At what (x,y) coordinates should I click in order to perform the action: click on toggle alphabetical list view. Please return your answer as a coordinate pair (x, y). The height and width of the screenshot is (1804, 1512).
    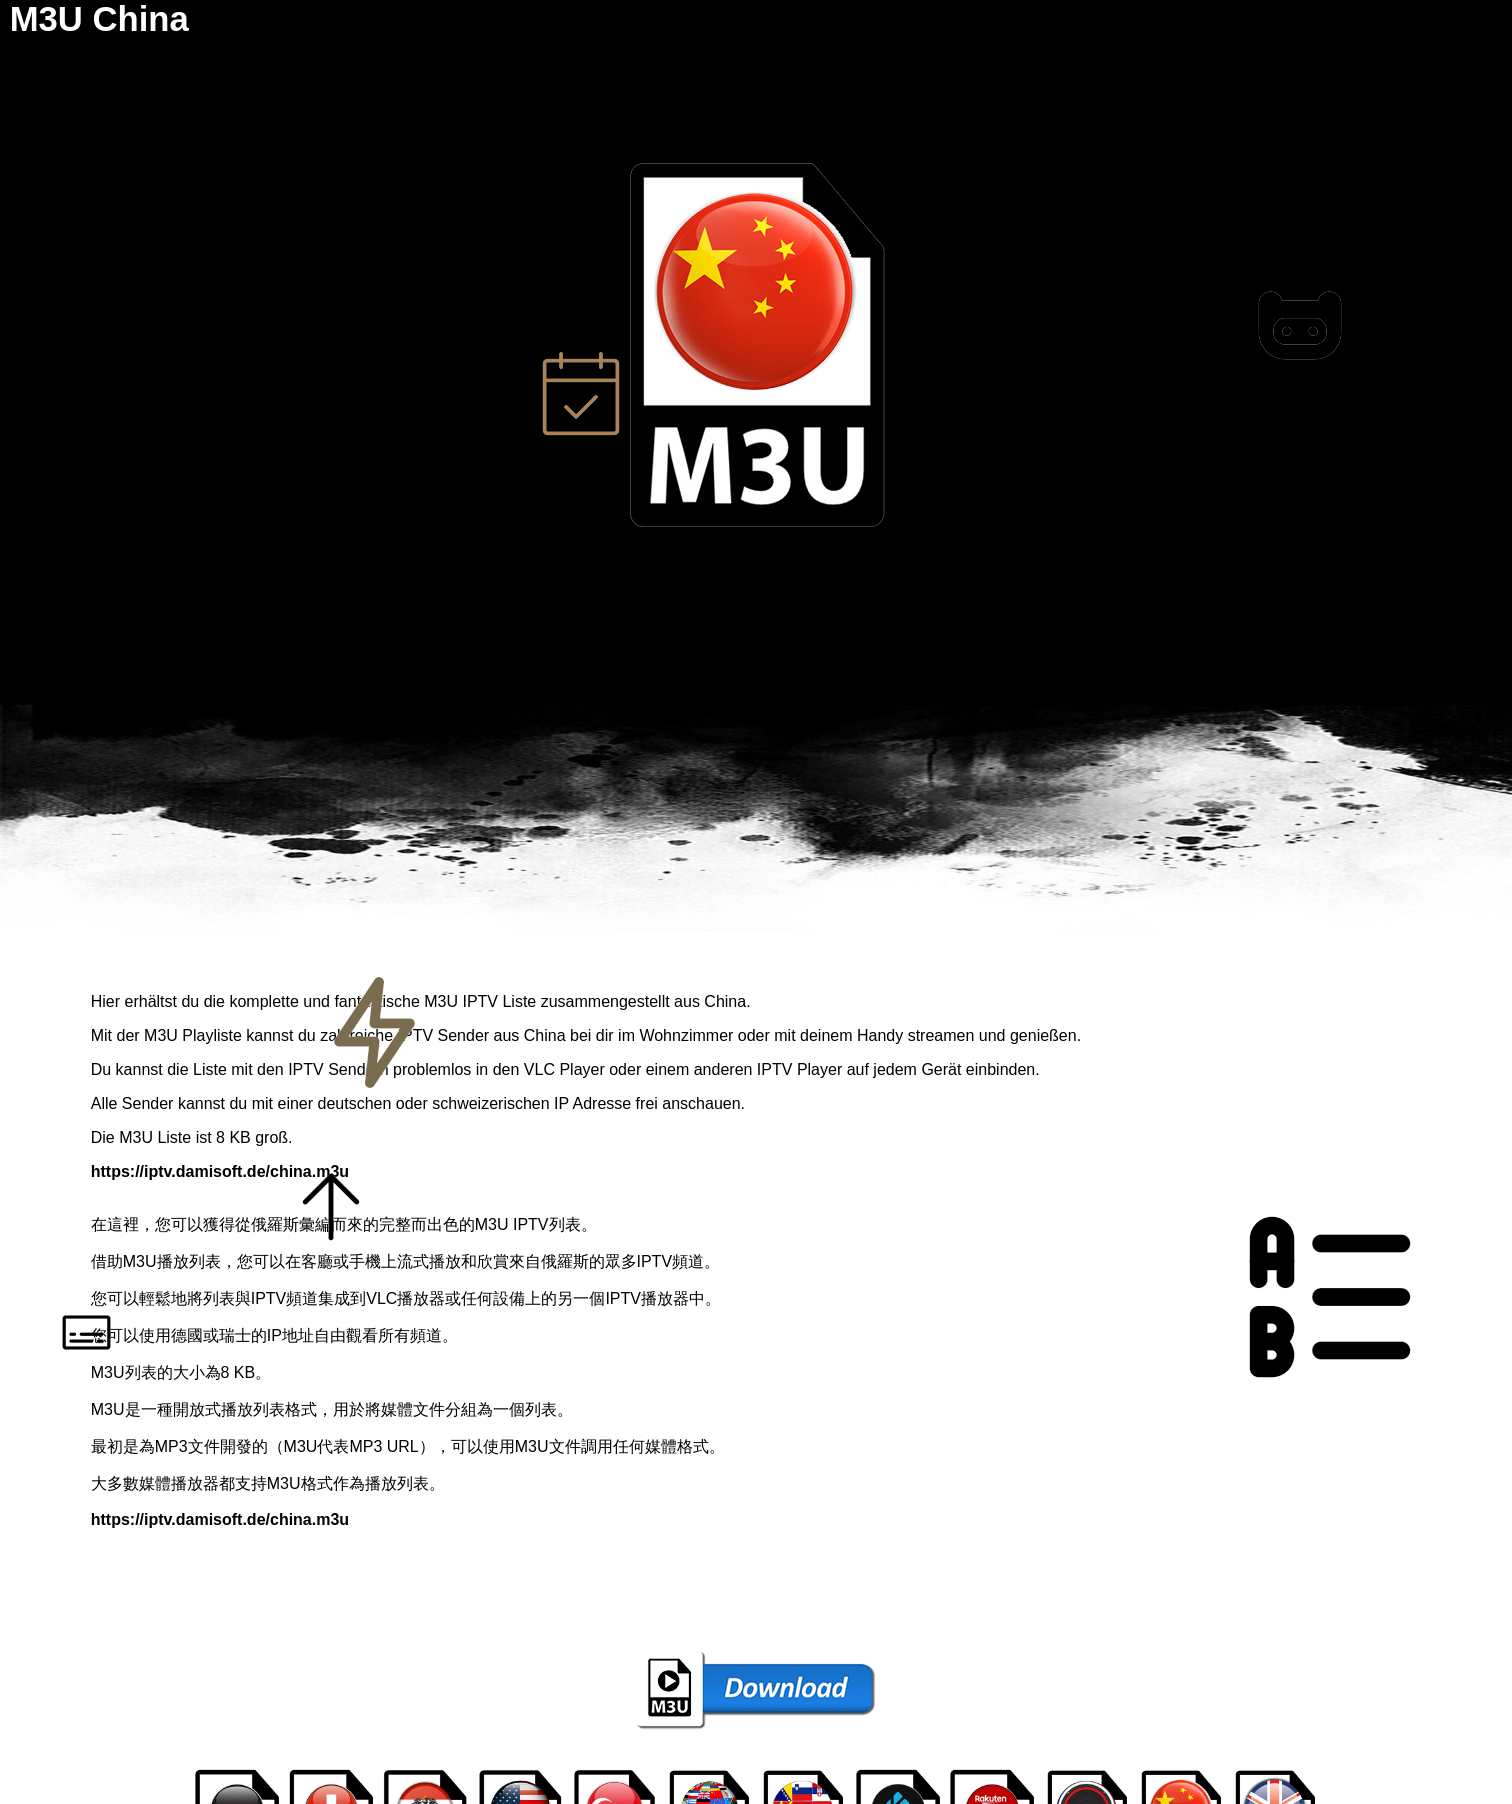
    Looking at the image, I should click on (1330, 1297).